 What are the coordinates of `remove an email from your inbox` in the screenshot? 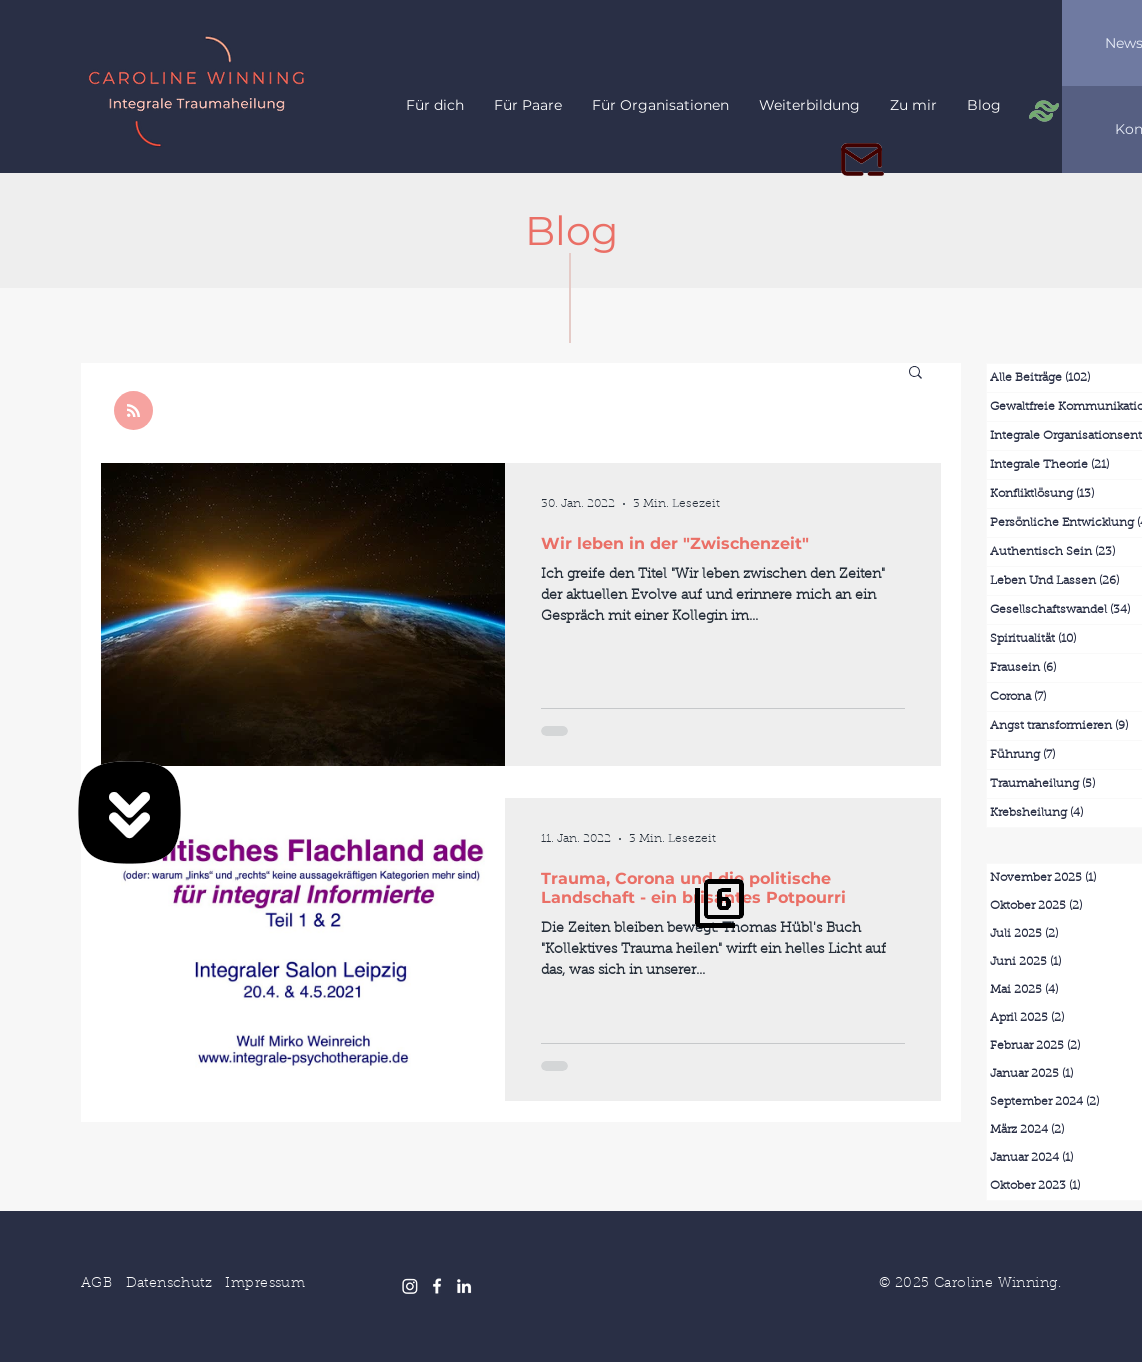 It's located at (861, 159).